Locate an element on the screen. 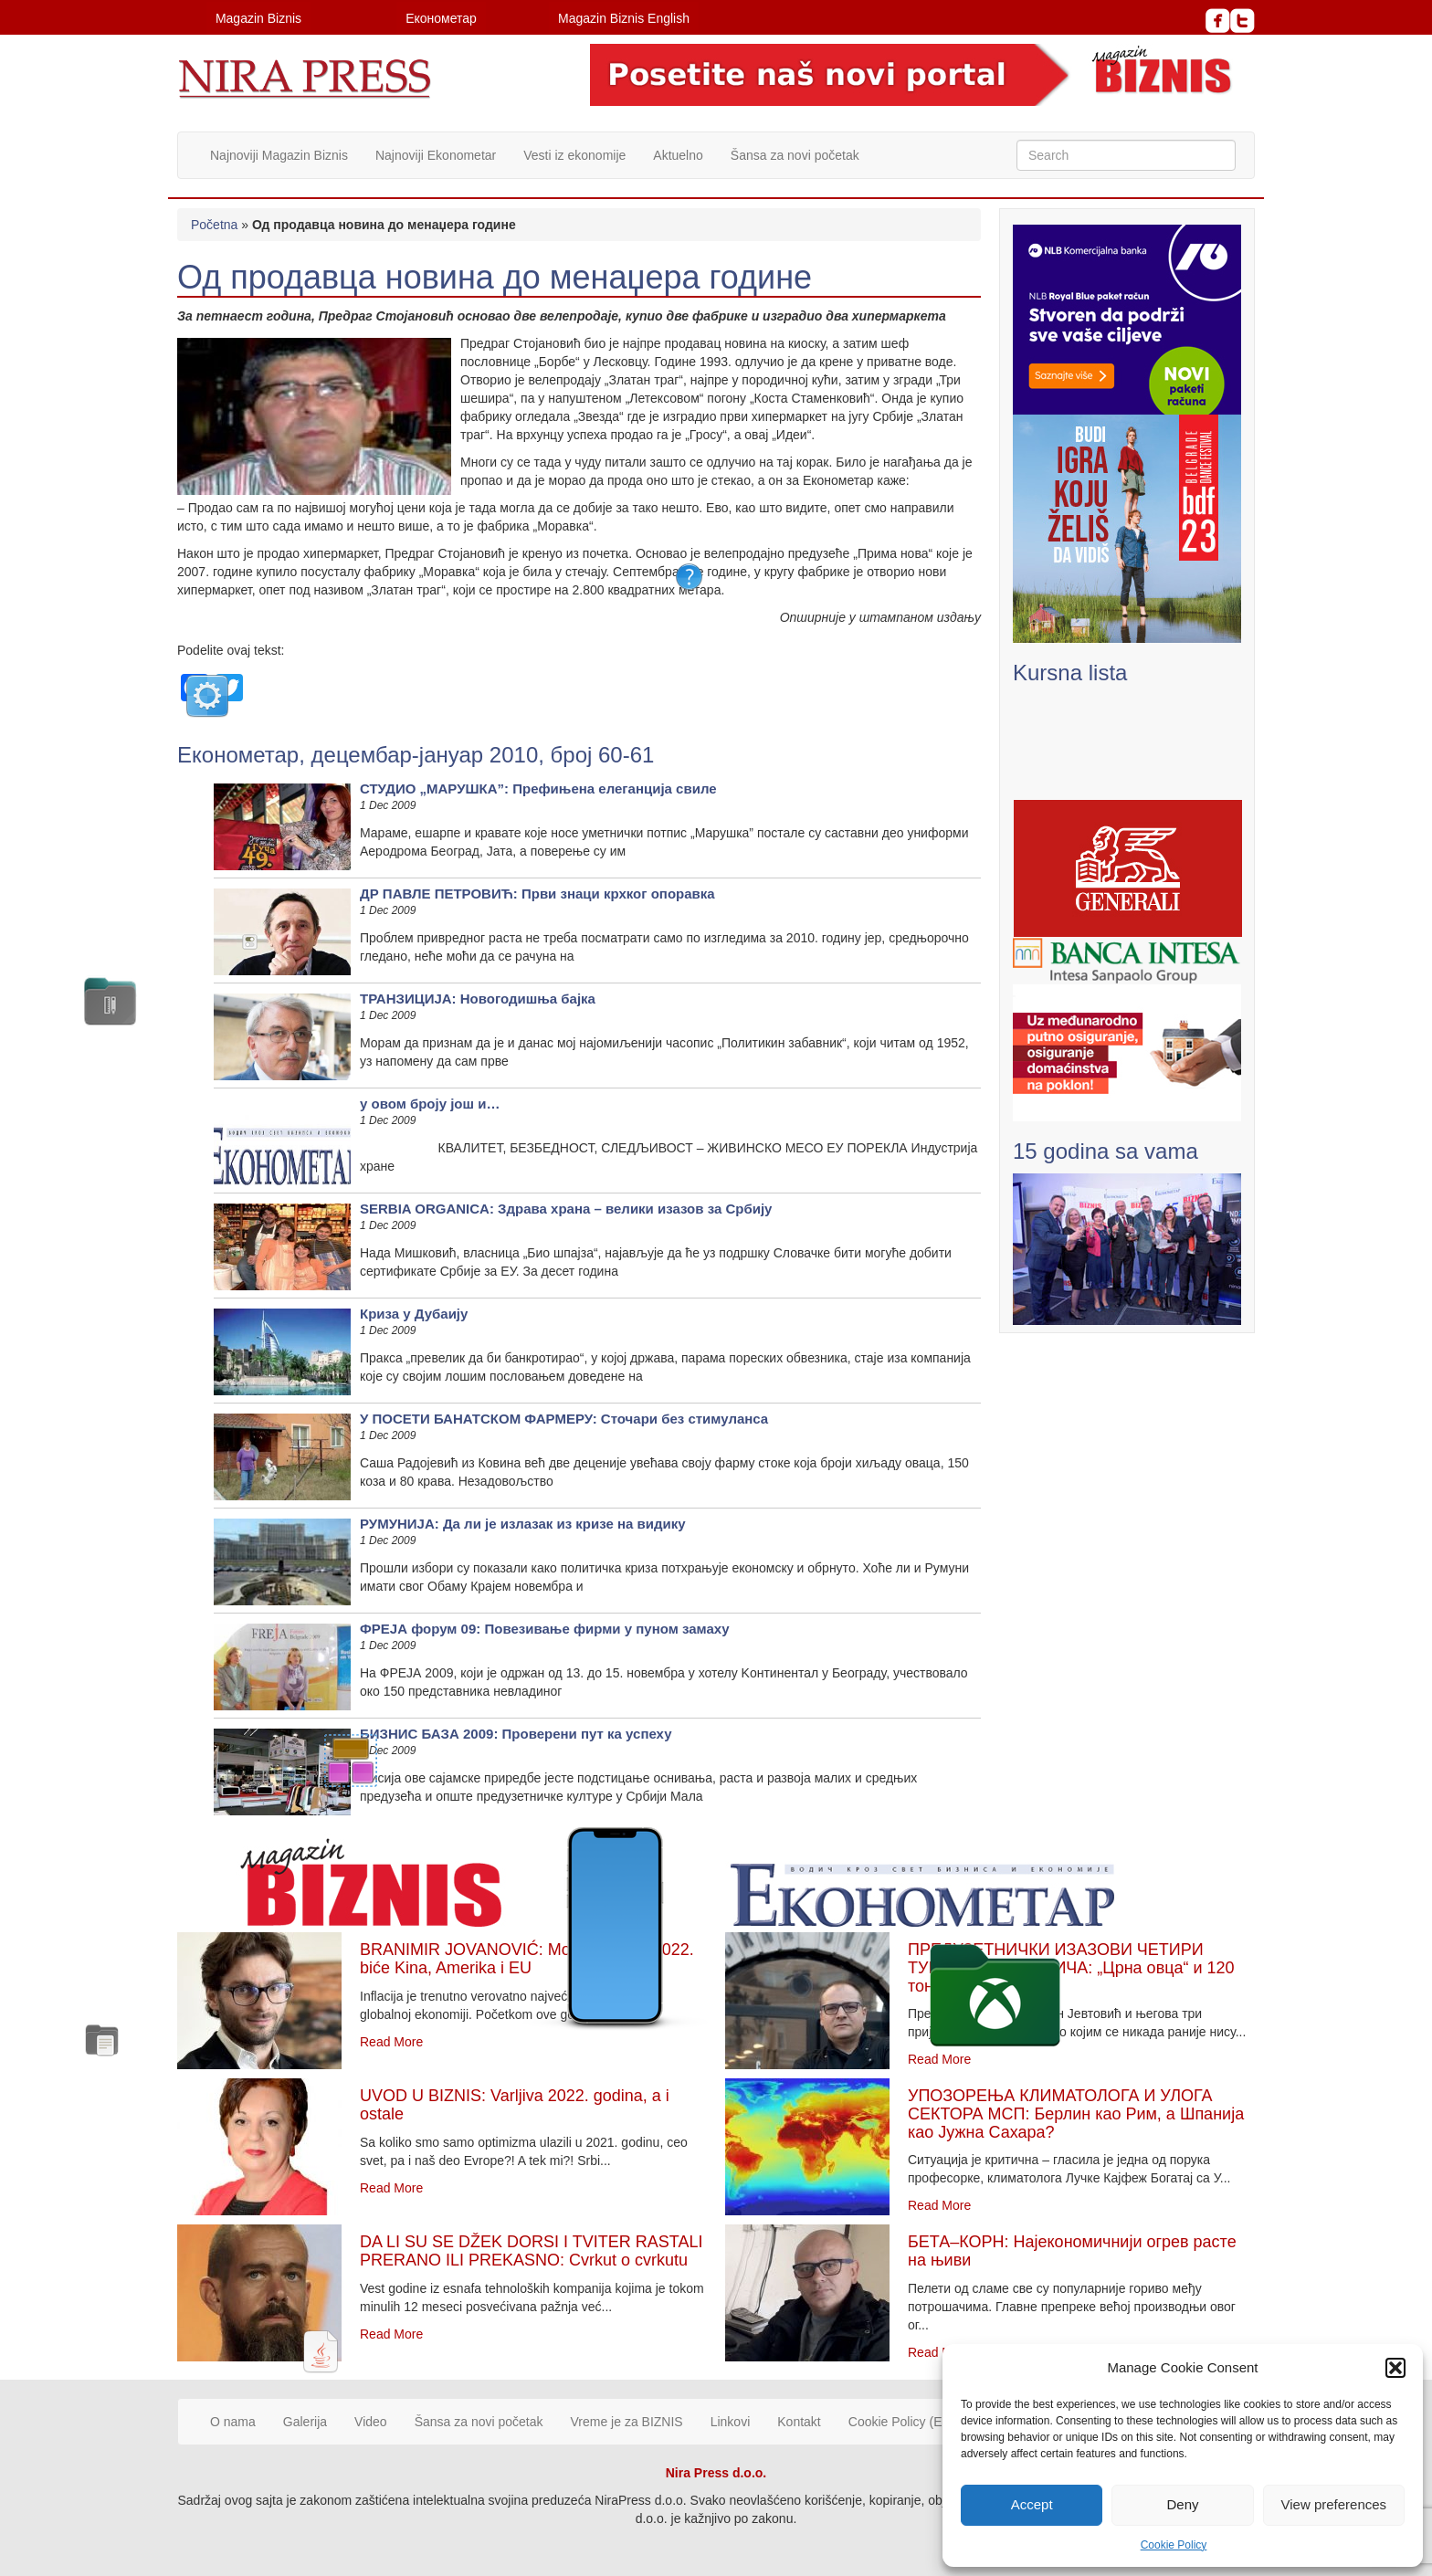 Image resolution: width=1432 pixels, height=2576 pixels. select all items in the current view is located at coordinates (351, 1761).